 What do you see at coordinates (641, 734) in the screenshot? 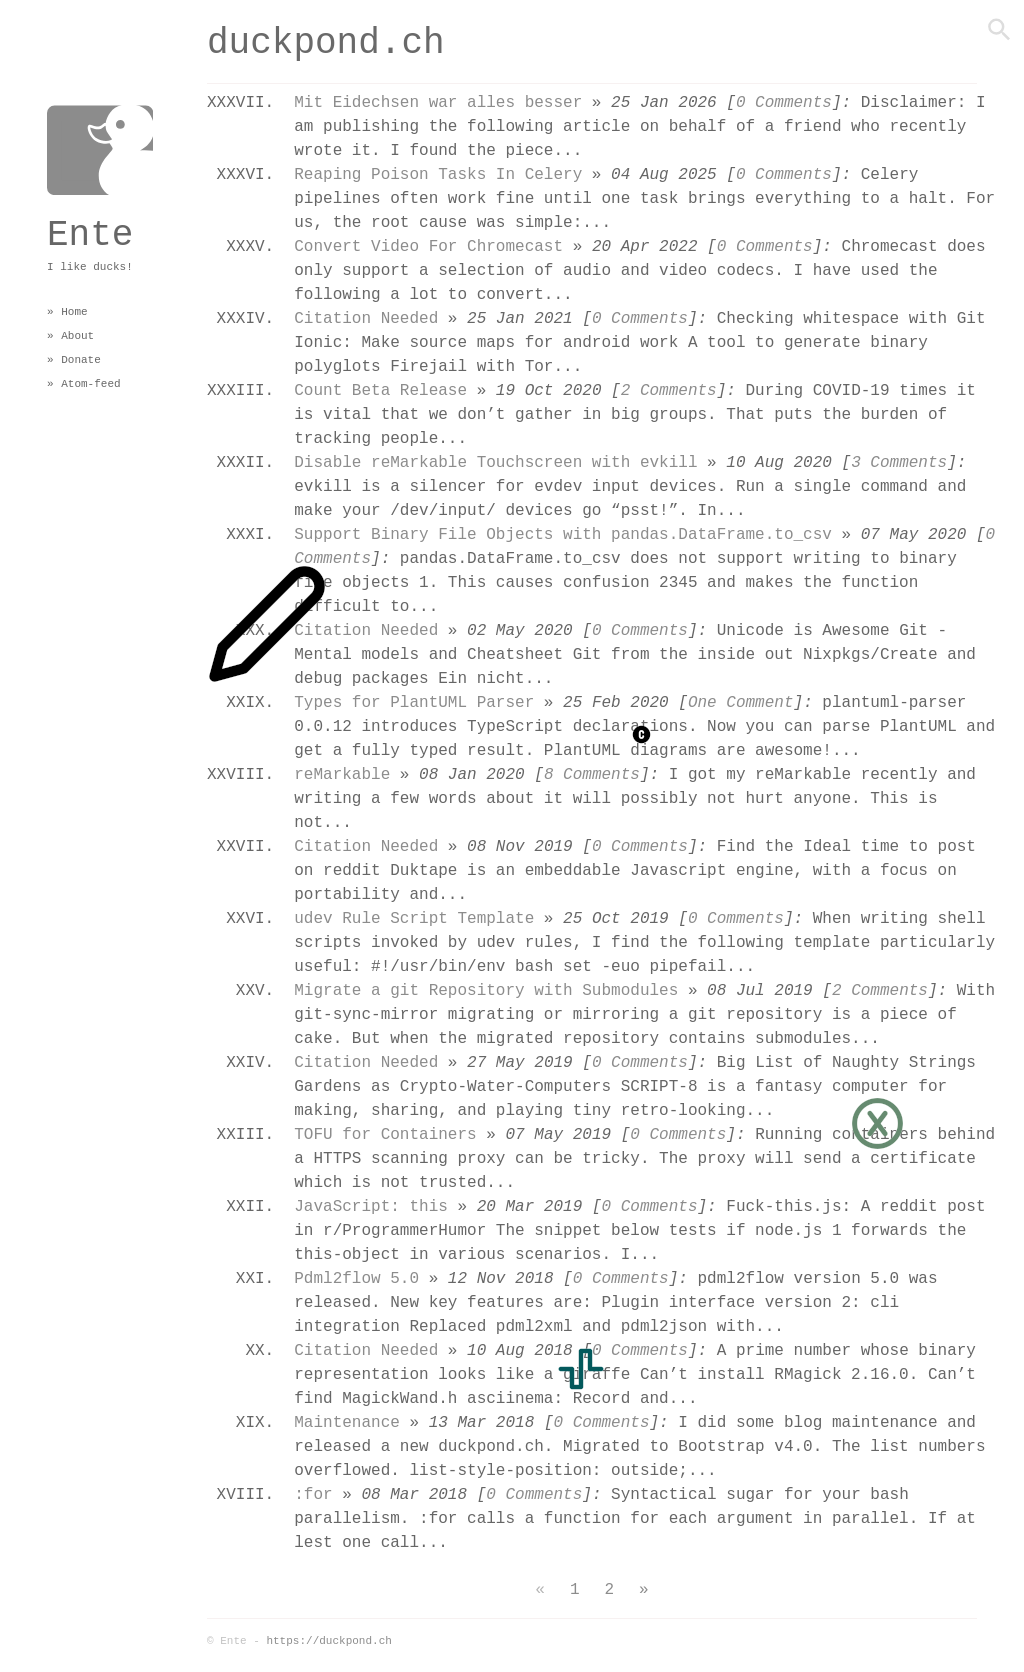
I see `indicates copyright status` at bounding box center [641, 734].